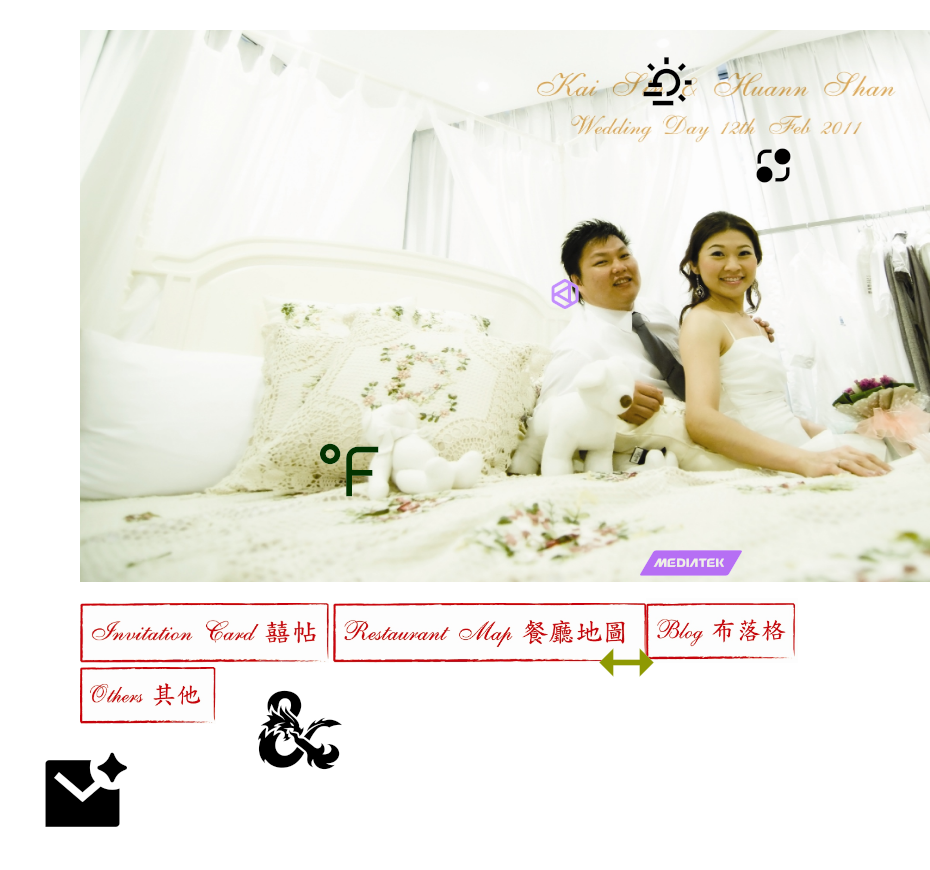 The image size is (930, 870). I want to click on expand content horizontally, so click(626, 662).